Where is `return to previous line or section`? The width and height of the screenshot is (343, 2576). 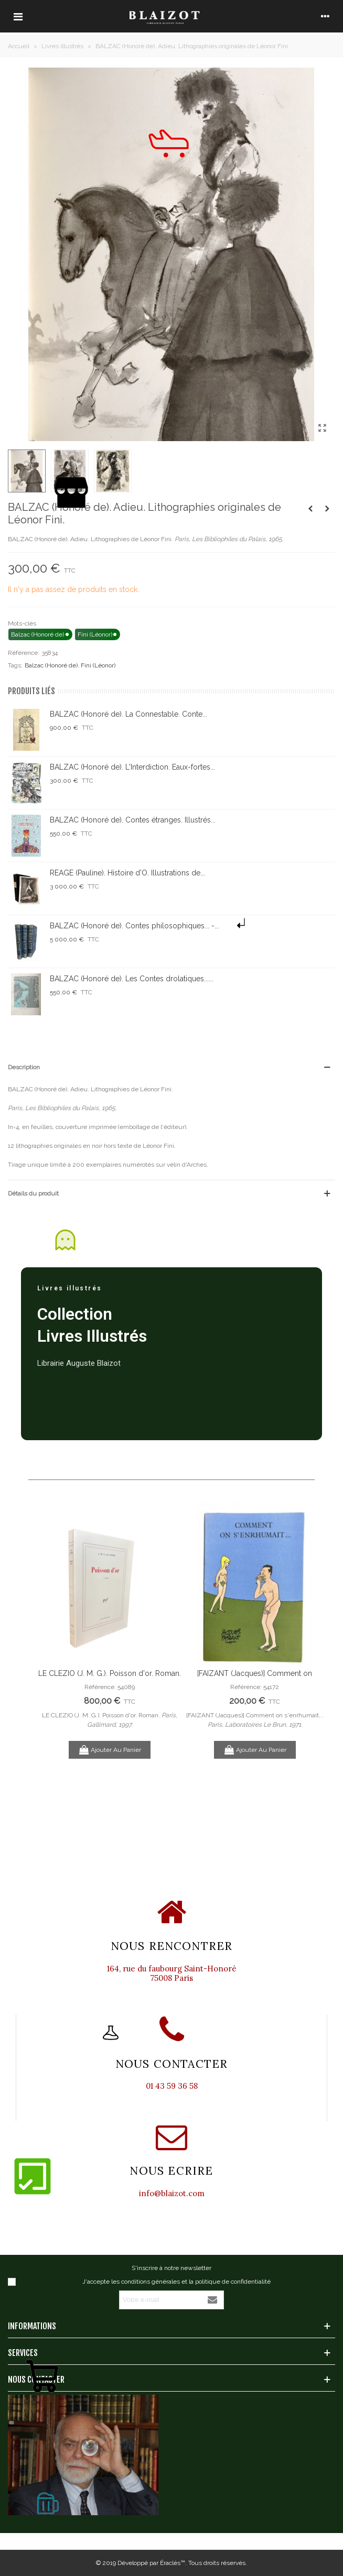
return to previous line or section is located at coordinates (241, 923).